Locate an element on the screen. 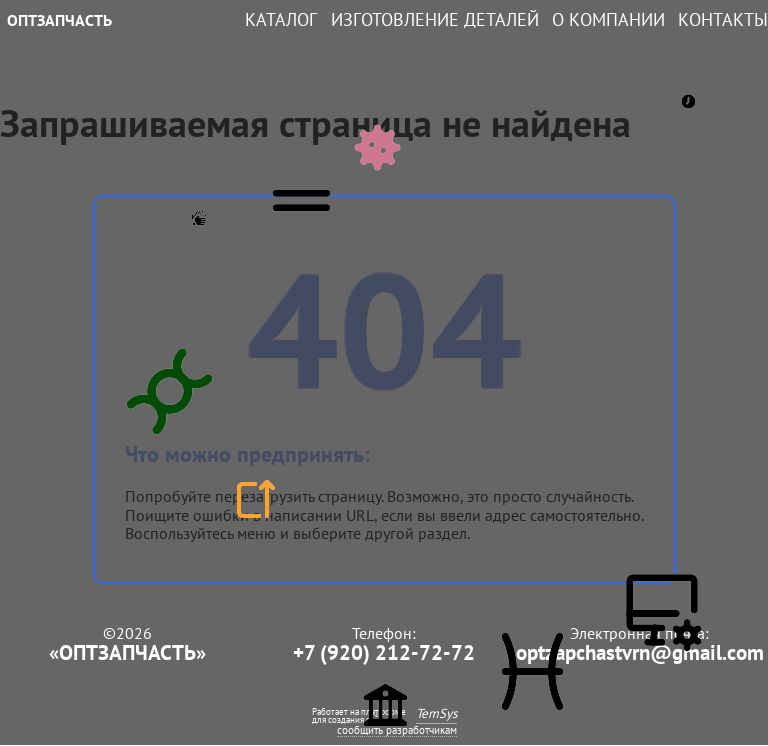 The height and width of the screenshot is (746, 768). access genetic or DNA-related information is located at coordinates (169, 391).